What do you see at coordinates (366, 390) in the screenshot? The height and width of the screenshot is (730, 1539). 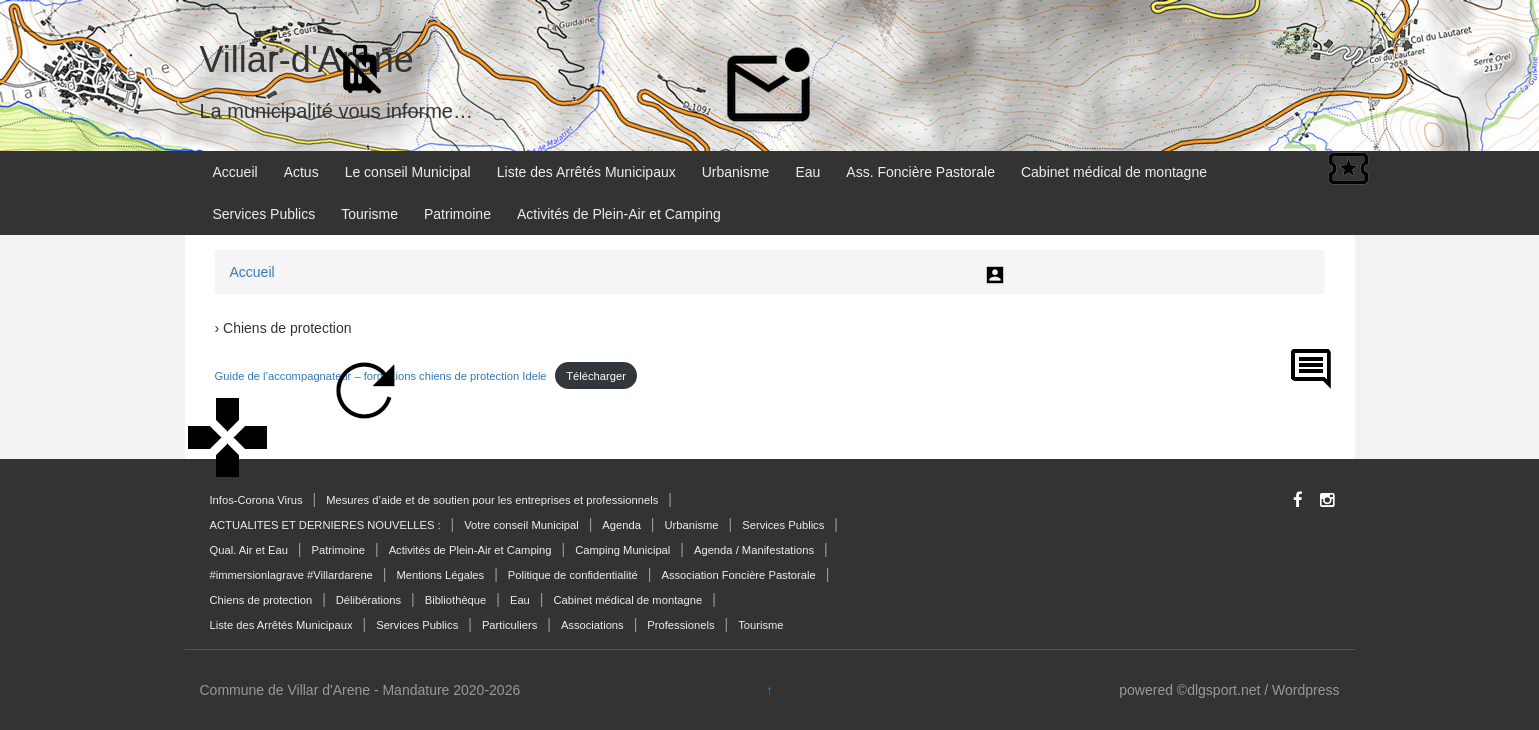 I see `reload or refresh the current page` at bounding box center [366, 390].